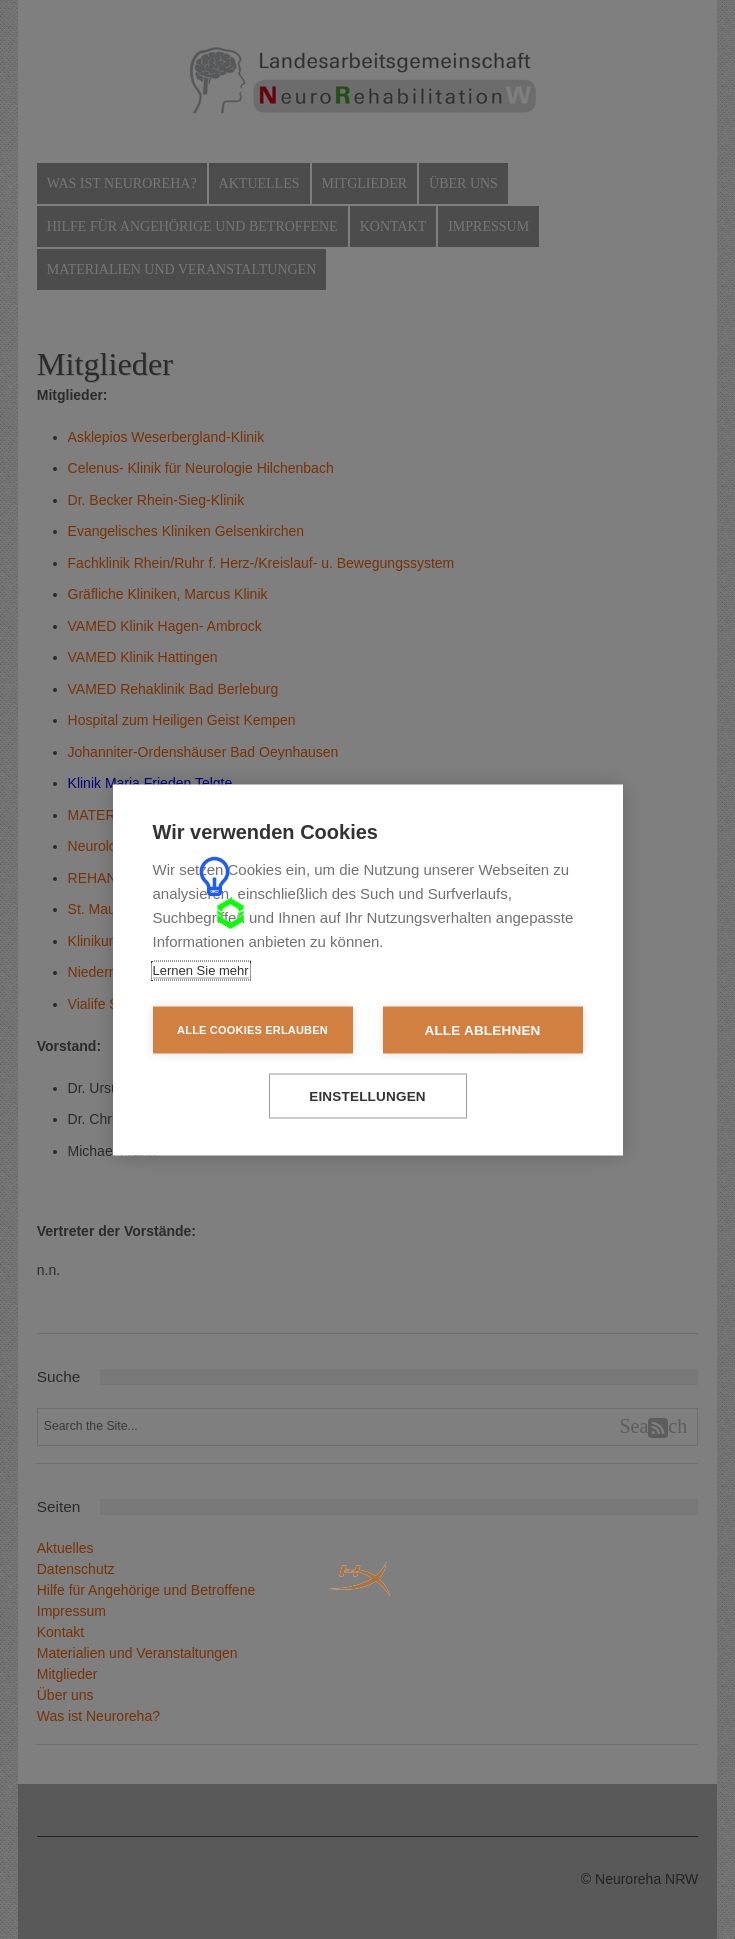  Describe the element at coordinates (214, 875) in the screenshot. I see `view tips or helpful suggestions` at that location.